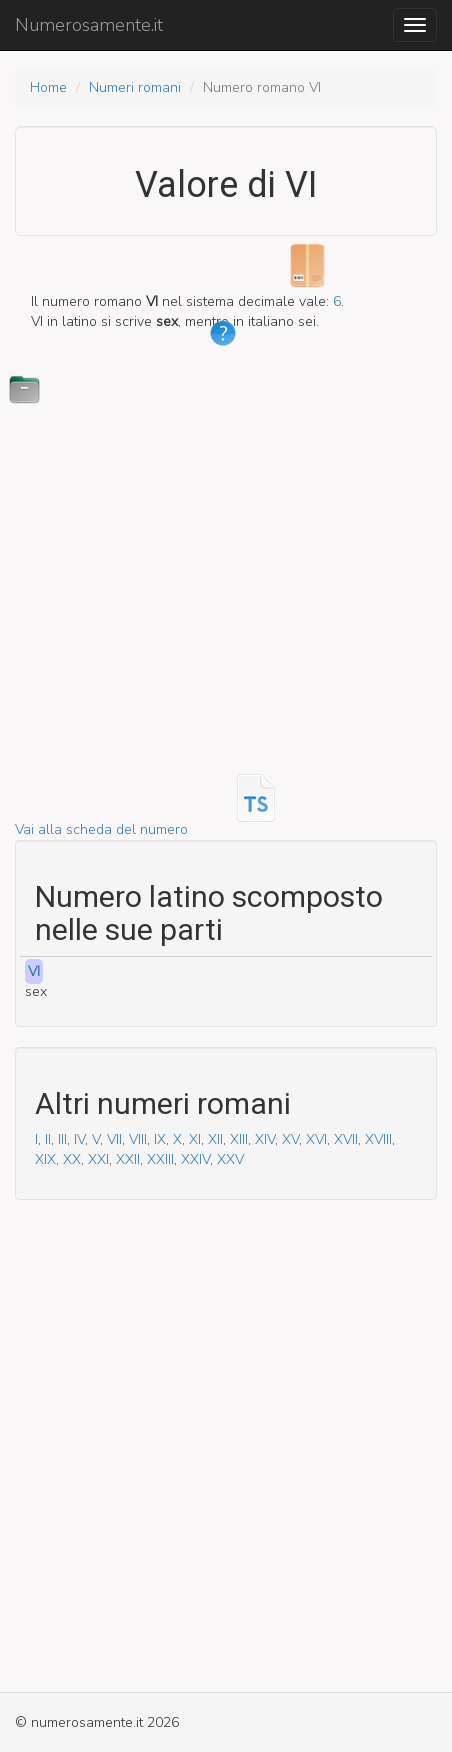  I want to click on open the file manager application, so click(24, 389).